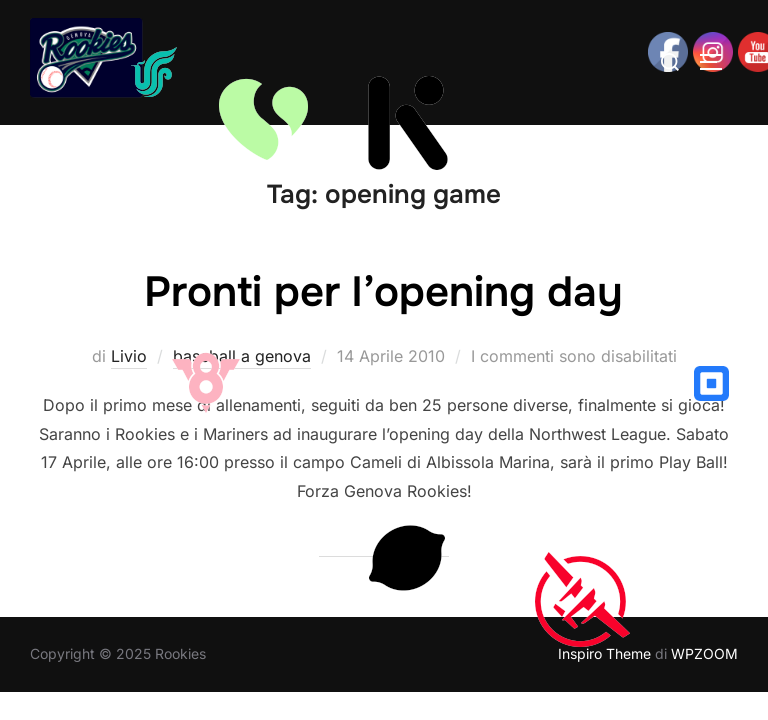  Describe the element at coordinates (154, 72) in the screenshot. I see `Air China airline logo` at that location.